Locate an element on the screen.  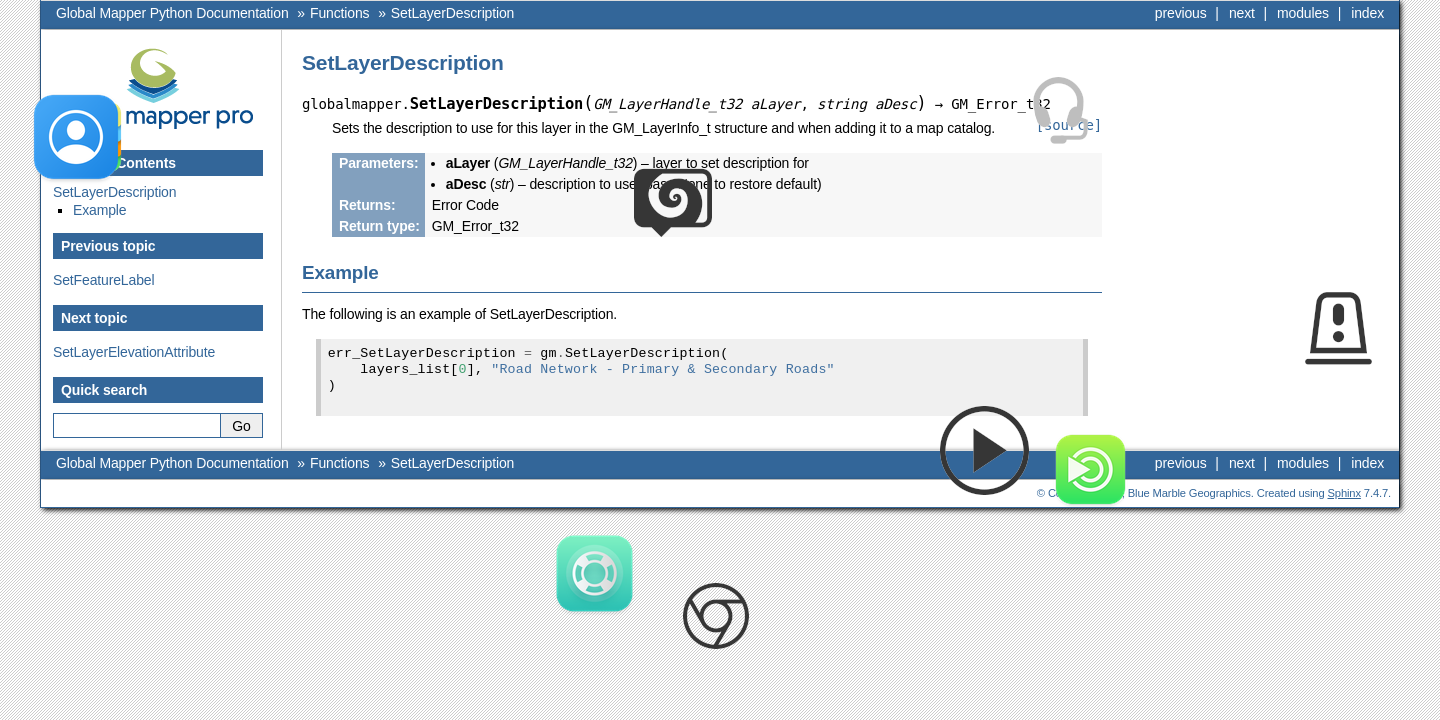
start or resume a process is located at coordinates (984, 450).